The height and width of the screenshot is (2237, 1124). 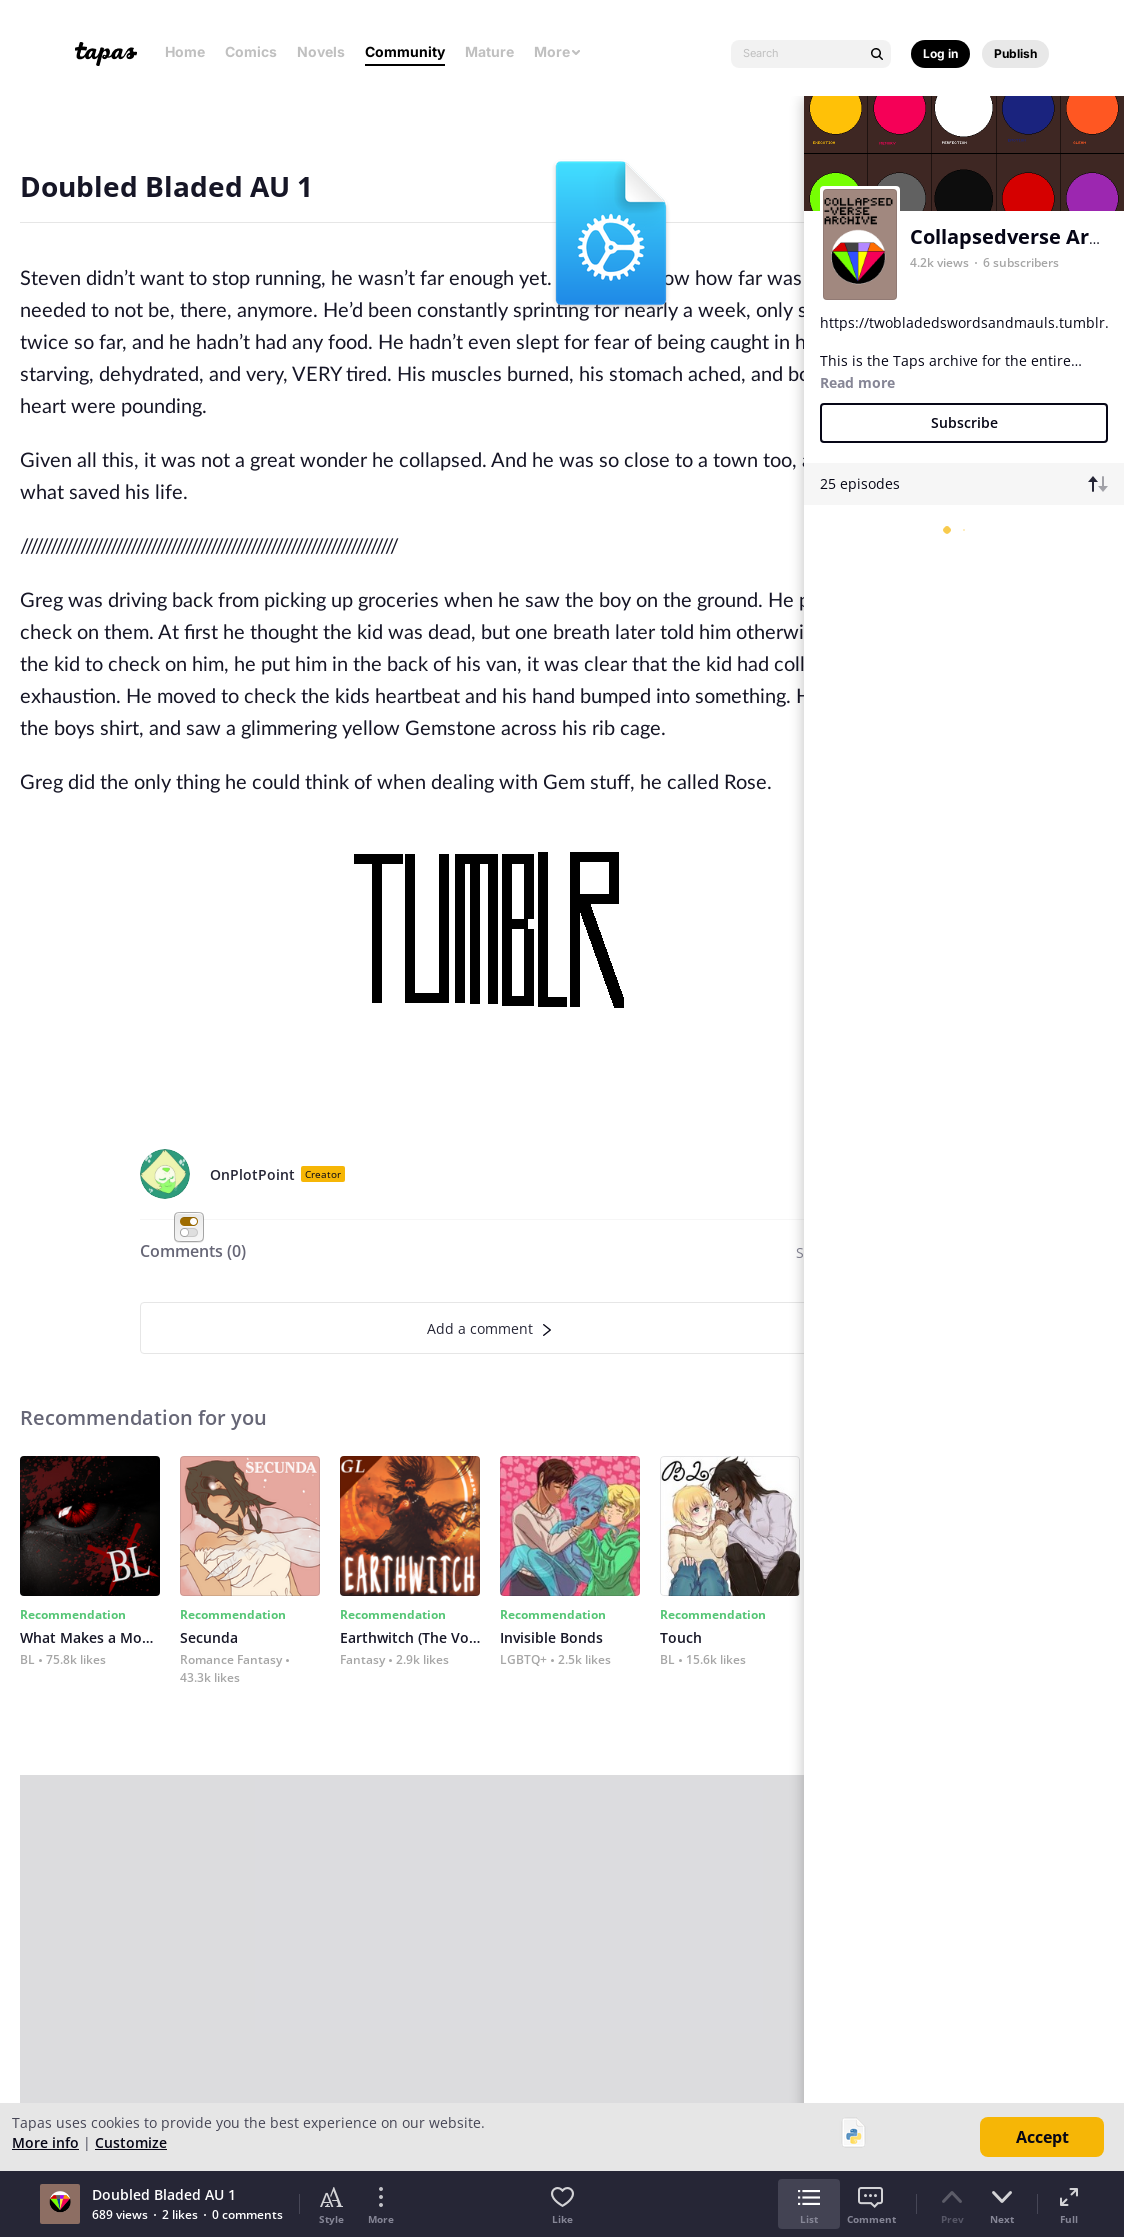 I want to click on open unity tweak tool settings, so click(x=189, y=1227).